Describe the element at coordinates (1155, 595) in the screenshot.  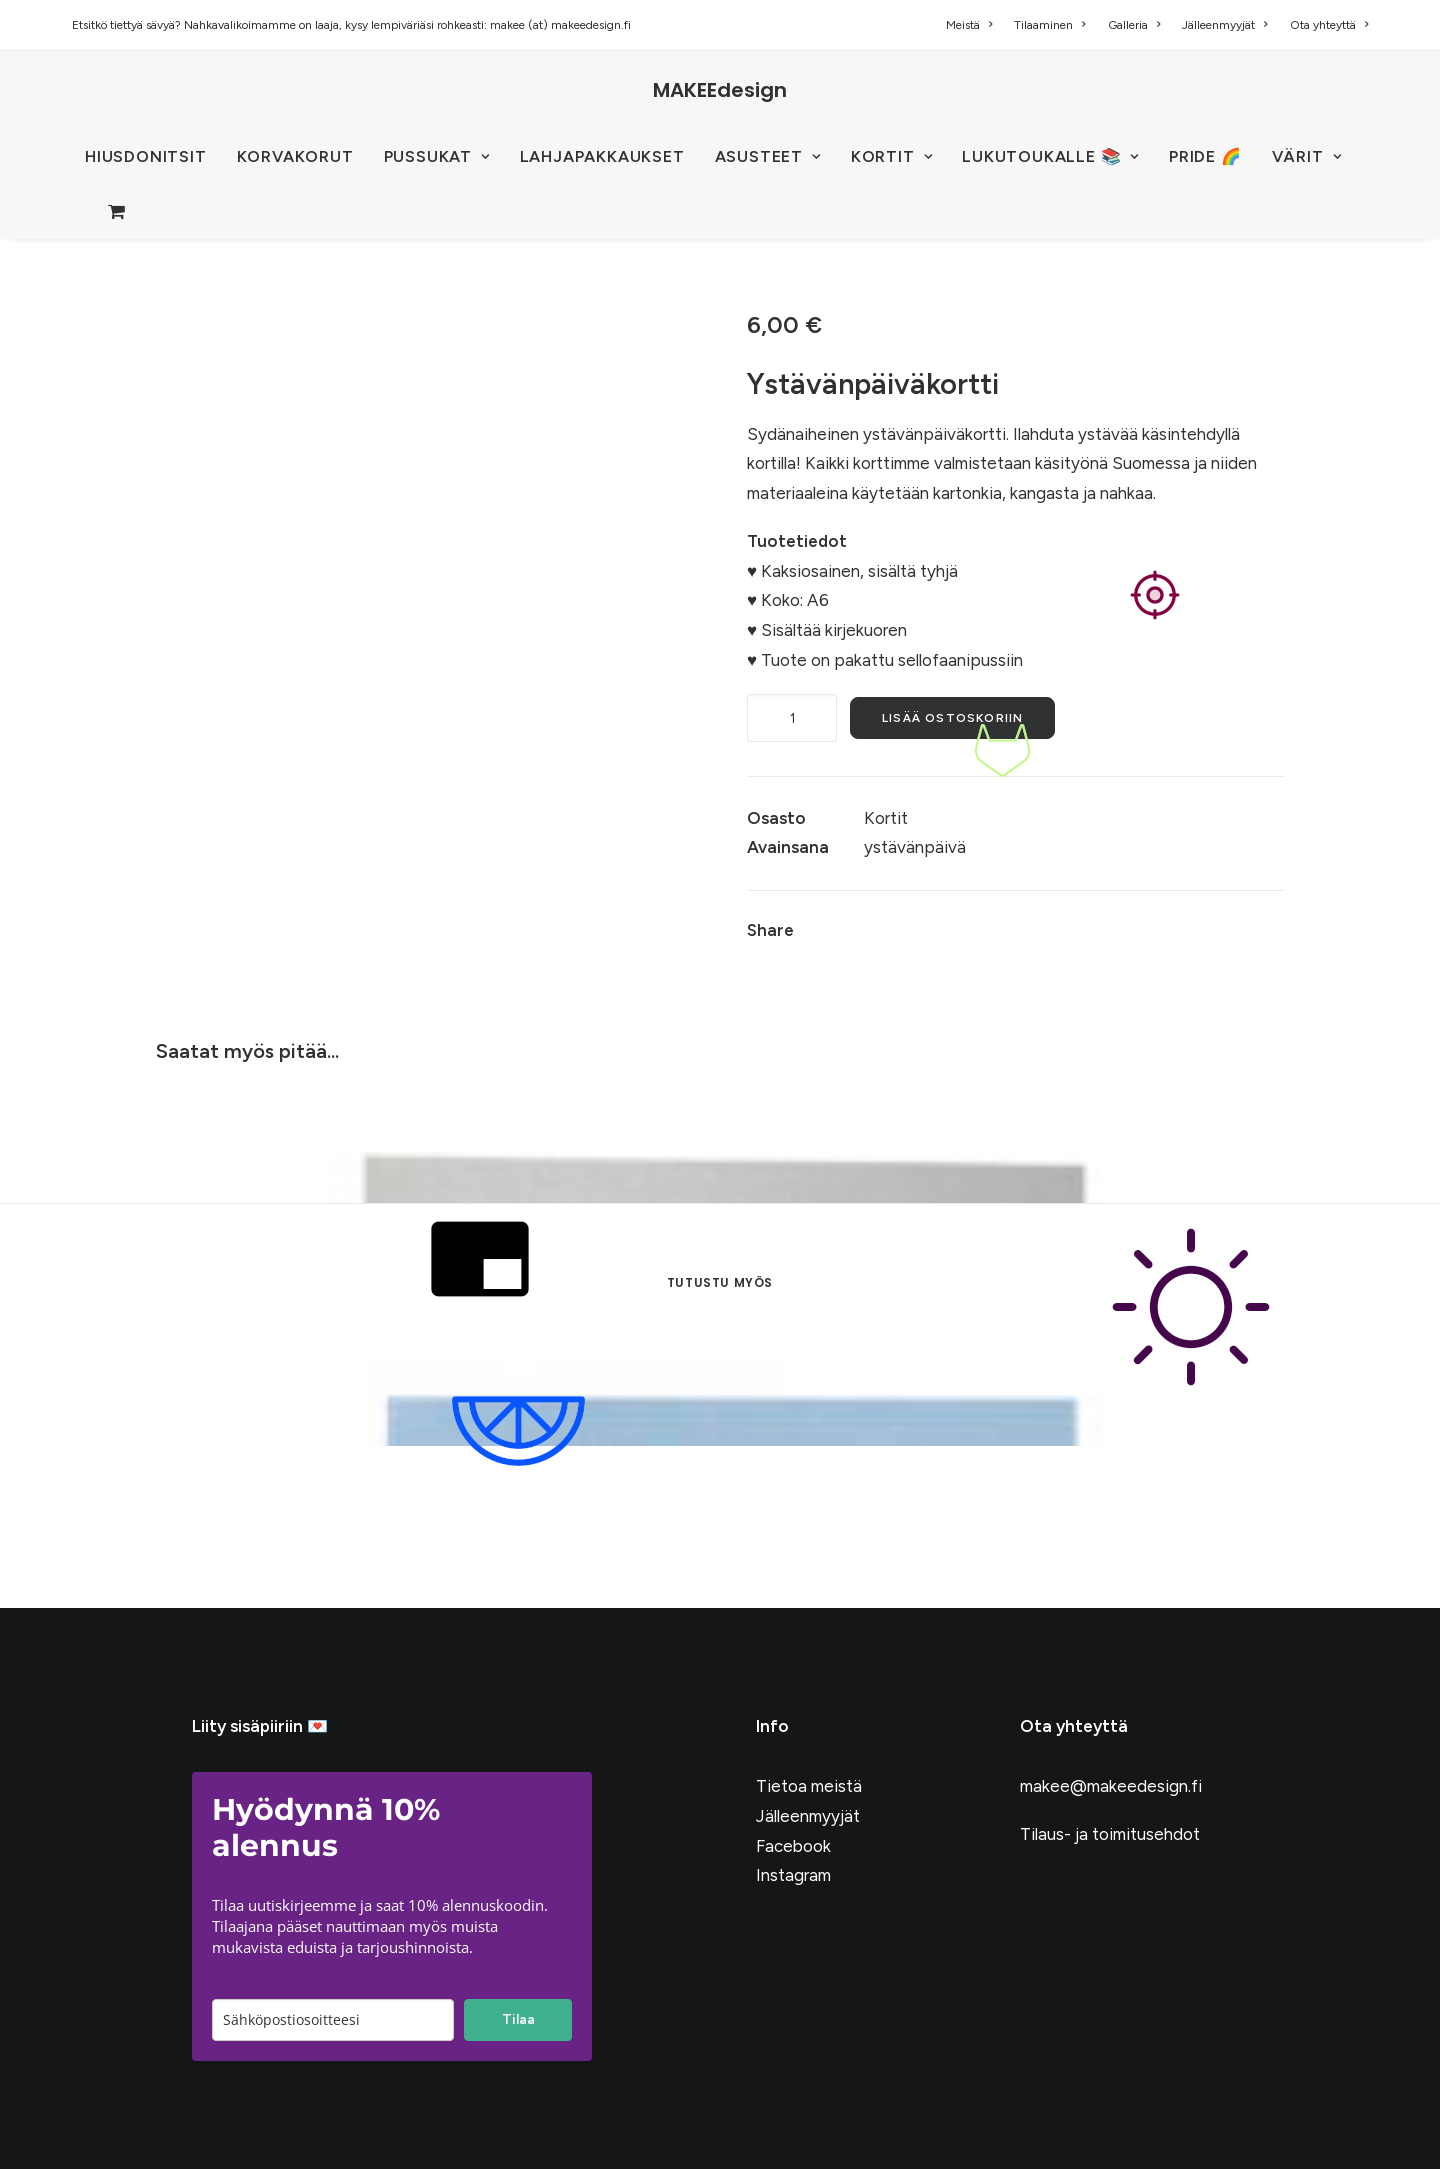
I see `center map on current location` at that location.